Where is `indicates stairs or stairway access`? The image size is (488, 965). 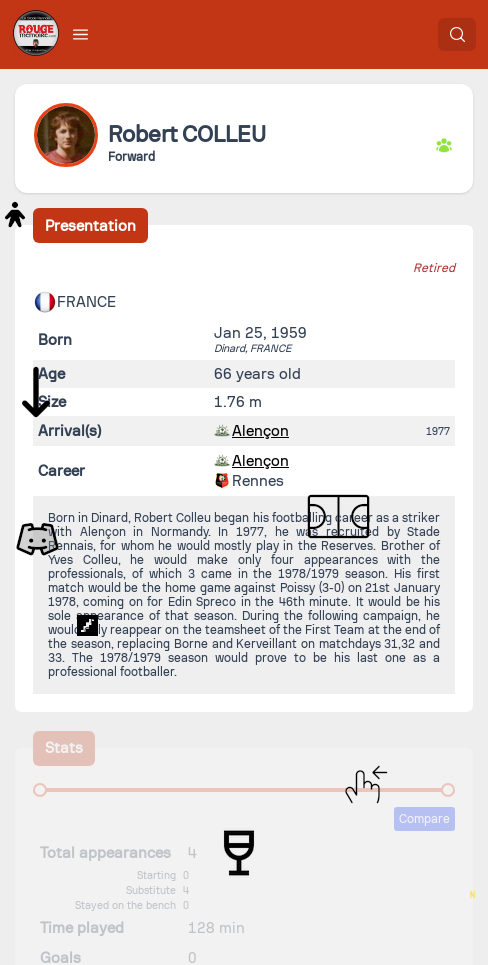
indicates stairs or stairway access is located at coordinates (87, 625).